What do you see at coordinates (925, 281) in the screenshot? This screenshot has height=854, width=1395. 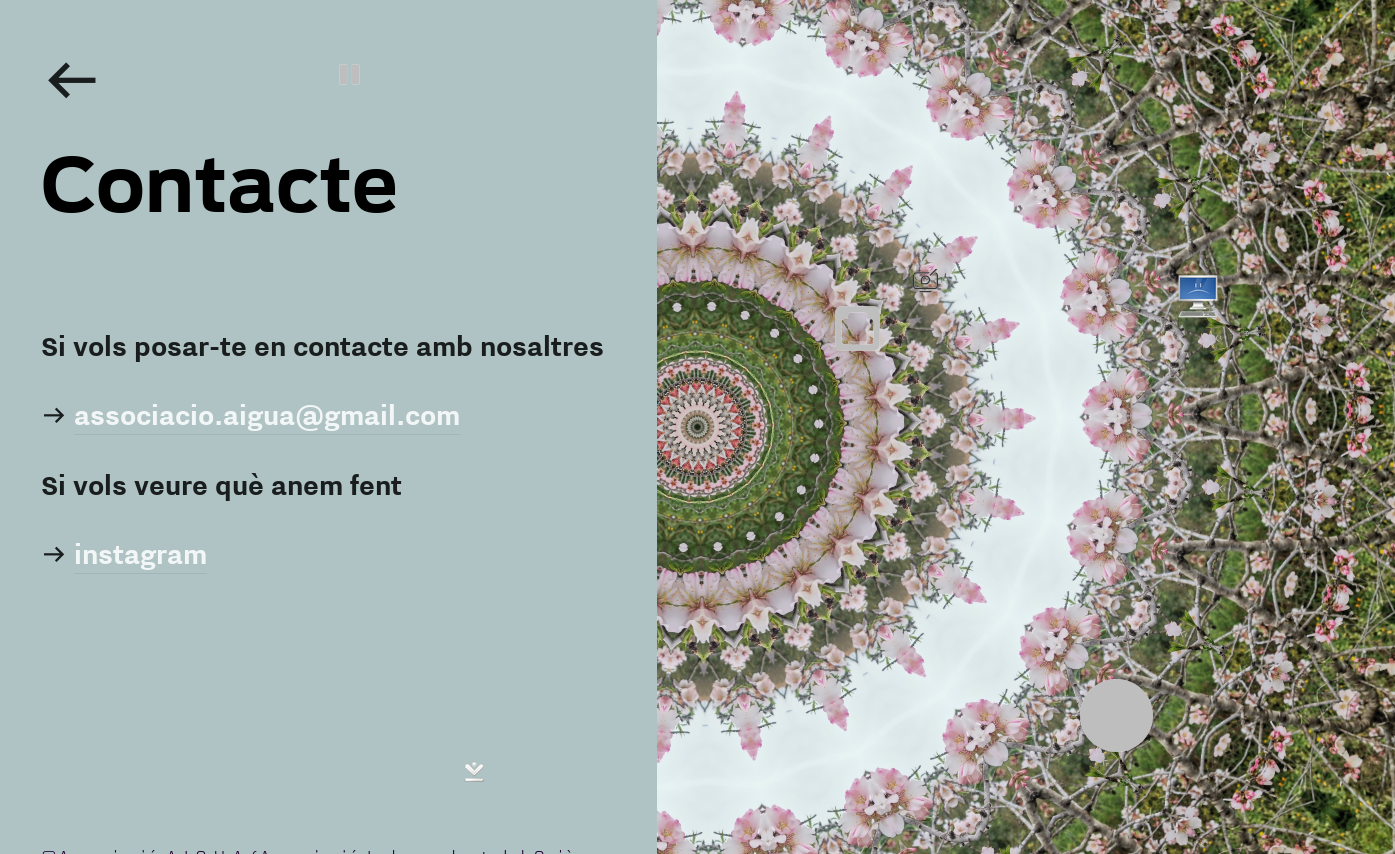 I see `customize display and theme settings` at bounding box center [925, 281].